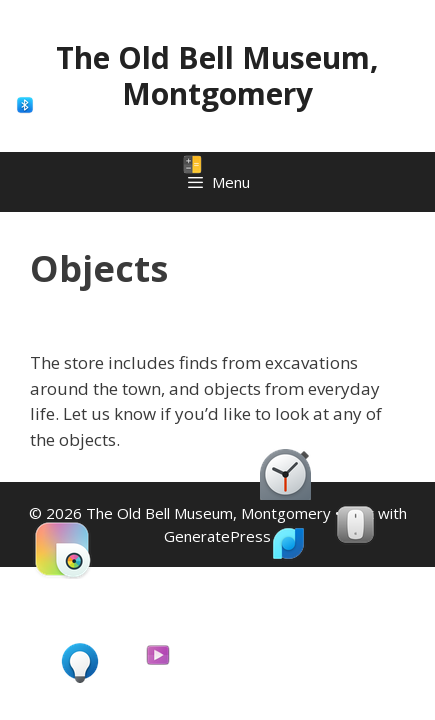 Image resolution: width=435 pixels, height=720 pixels. What do you see at coordinates (355, 524) in the screenshot?
I see `open mouse settings and preferences` at bounding box center [355, 524].